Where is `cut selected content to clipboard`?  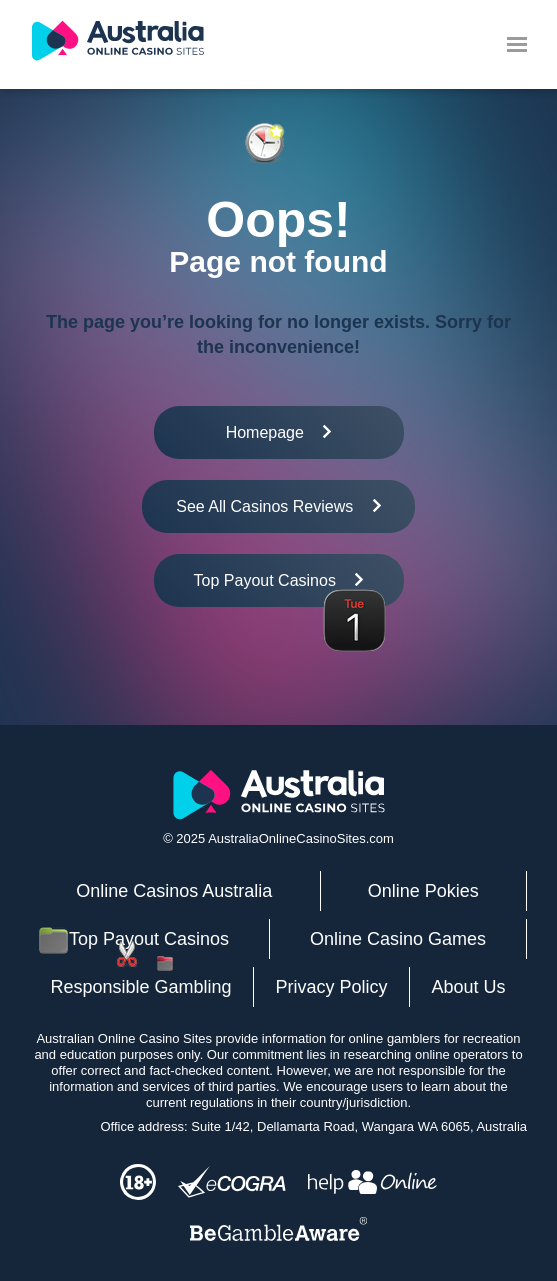
cut selected content to clipboard is located at coordinates (126, 953).